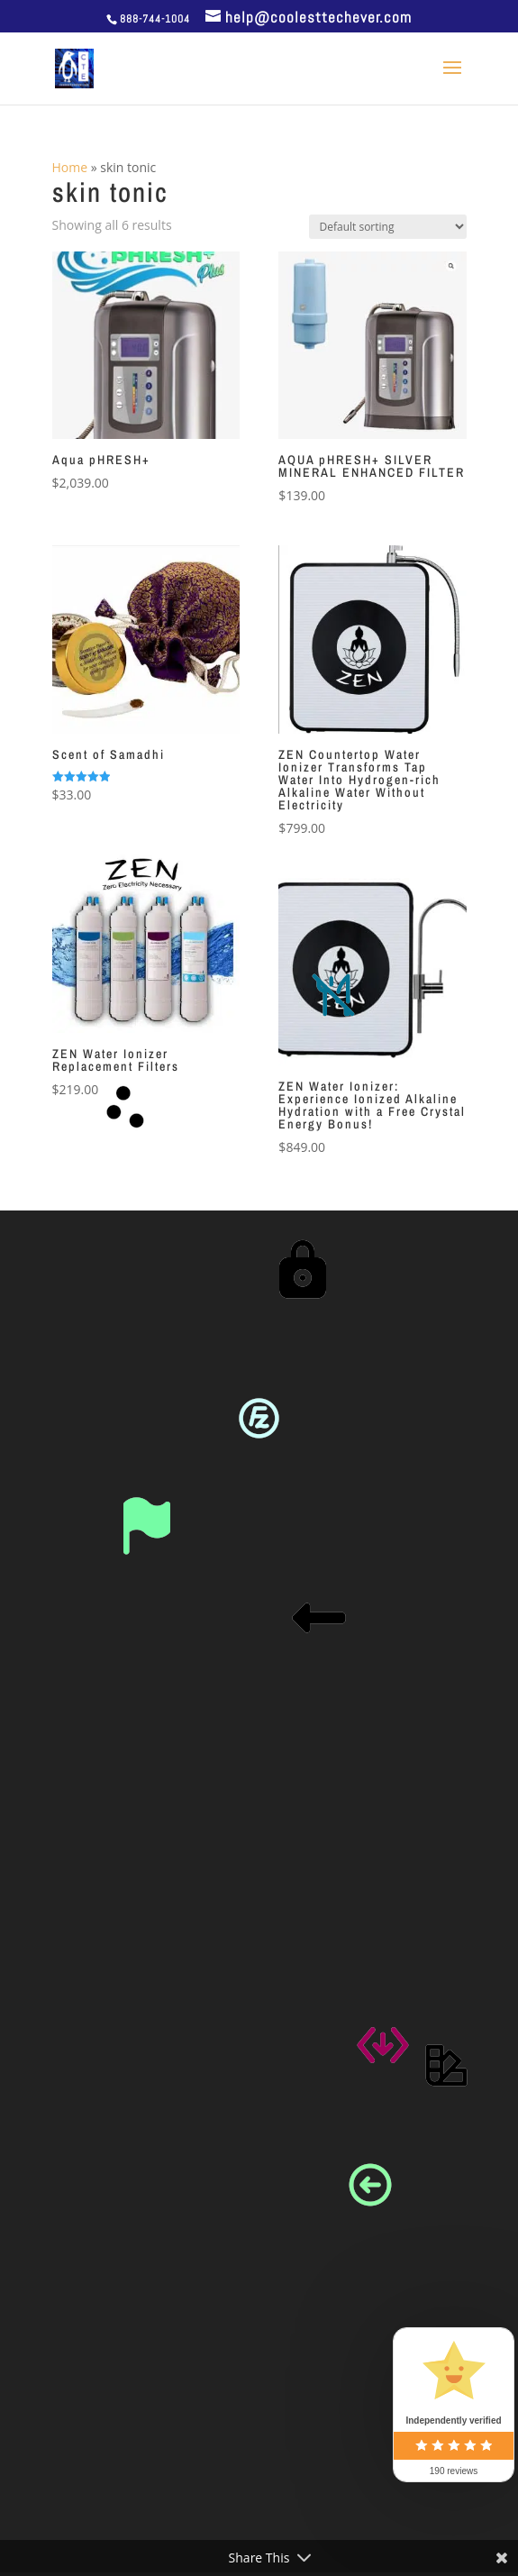 This screenshot has width=518, height=2576. What do you see at coordinates (383, 2045) in the screenshot?
I see `download source code or code files` at bounding box center [383, 2045].